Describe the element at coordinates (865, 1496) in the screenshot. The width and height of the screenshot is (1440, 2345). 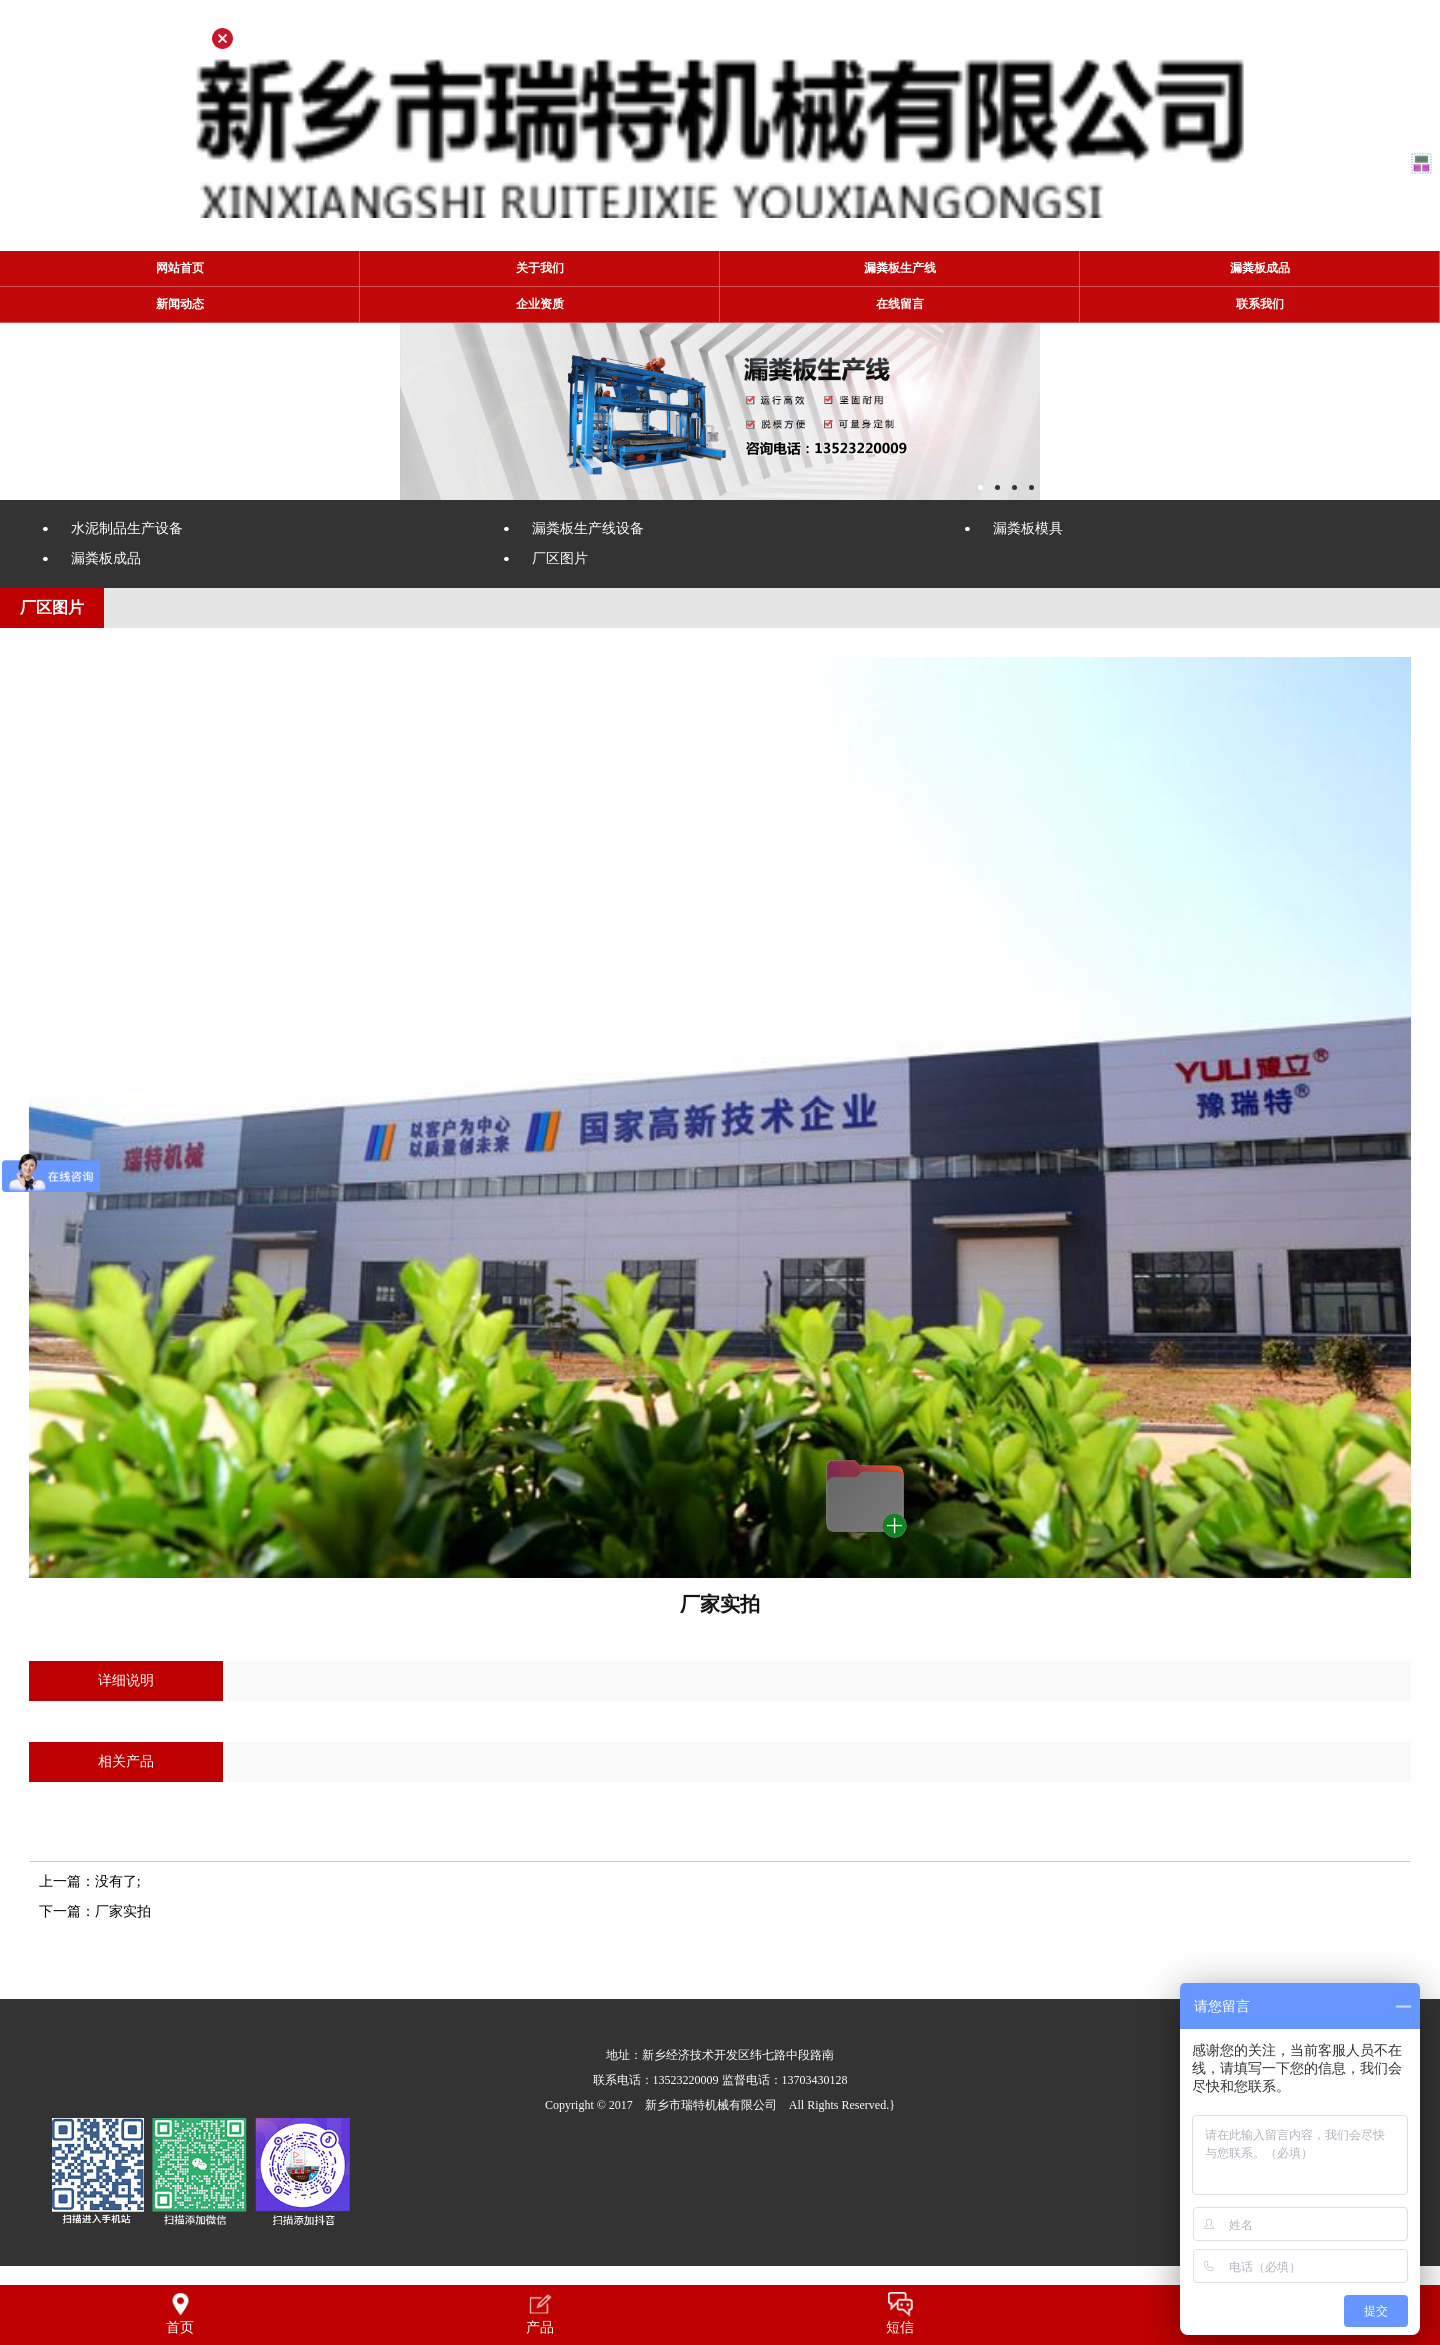
I see `create a new folder` at that location.